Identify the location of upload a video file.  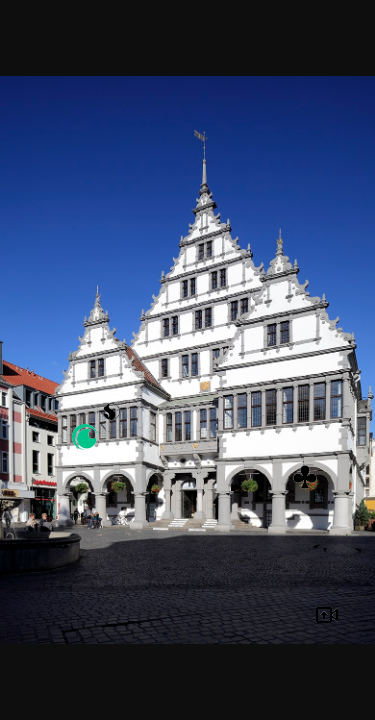
(327, 615).